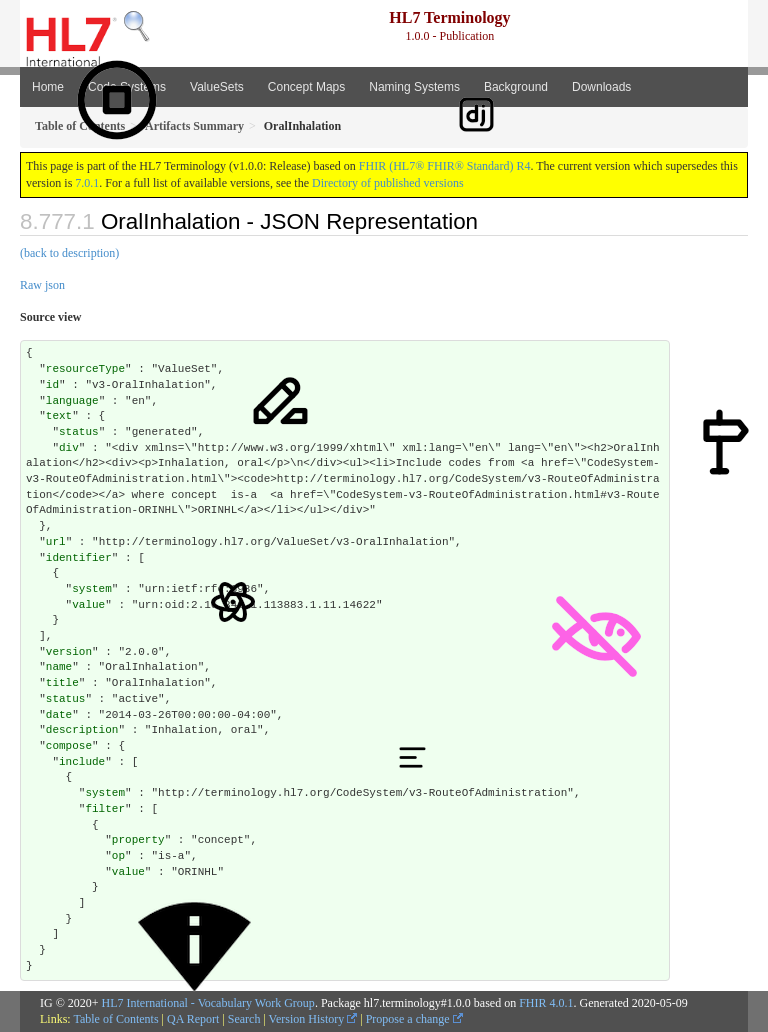 Image resolution: width=768 pixels, height=1032 pixels. What do you see at coordinates (412, 757) in the screenshot?
I see `align text to the left` at bounding box center [412, 757].